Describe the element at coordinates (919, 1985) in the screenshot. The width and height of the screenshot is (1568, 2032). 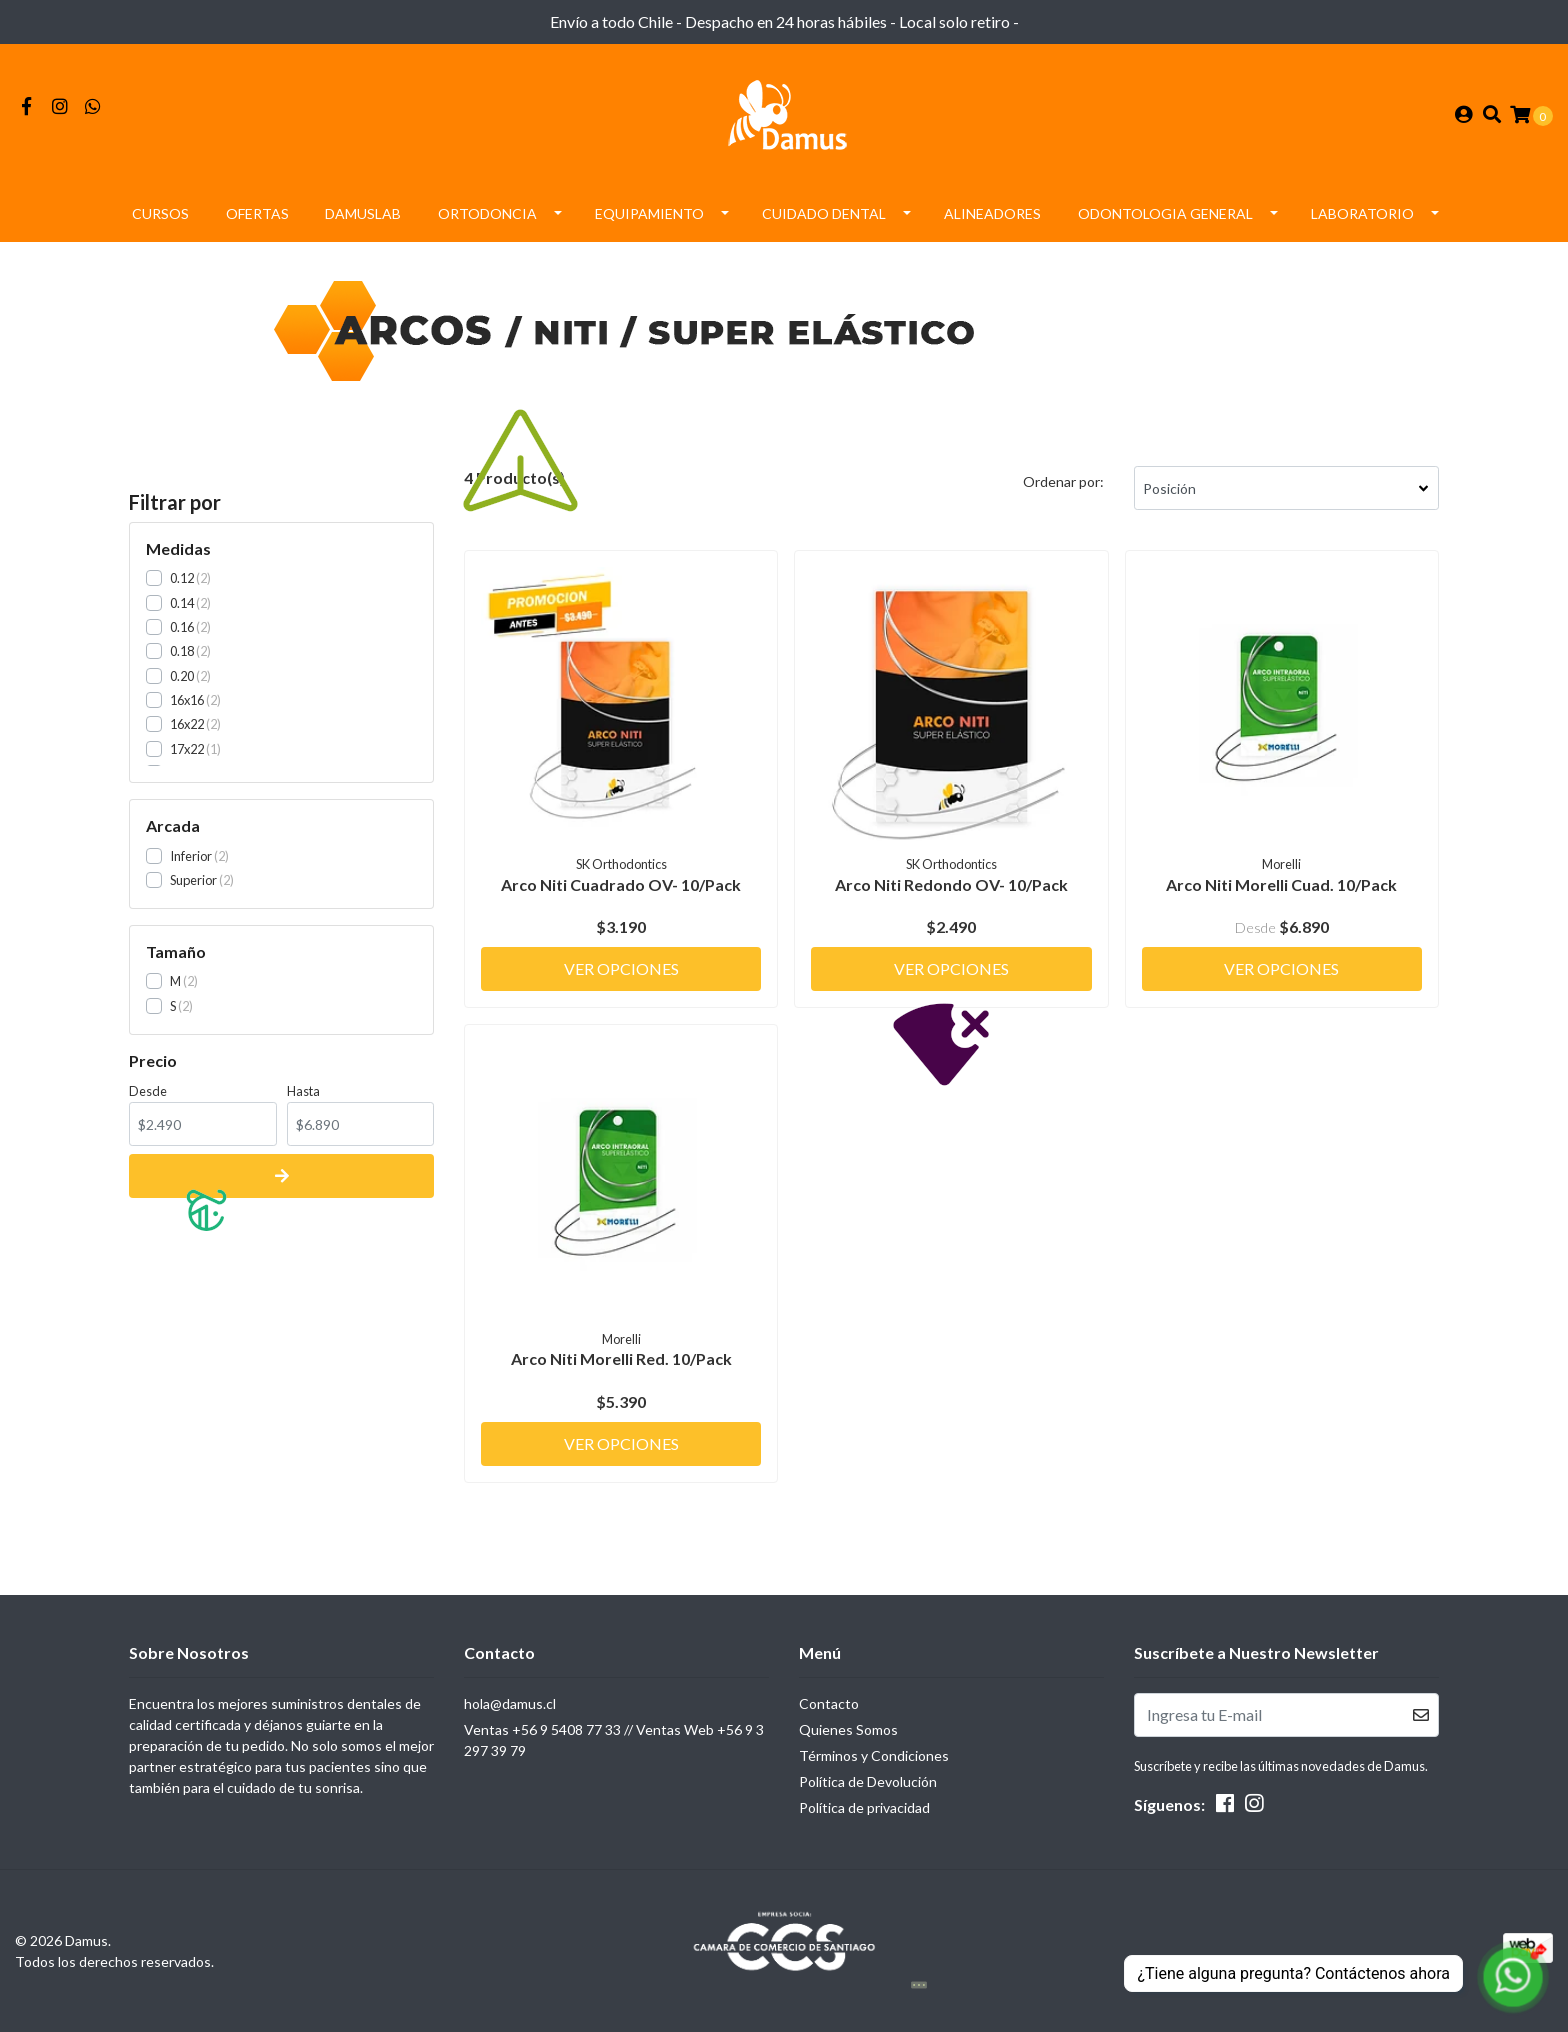
I see `open more options menu` at that location.